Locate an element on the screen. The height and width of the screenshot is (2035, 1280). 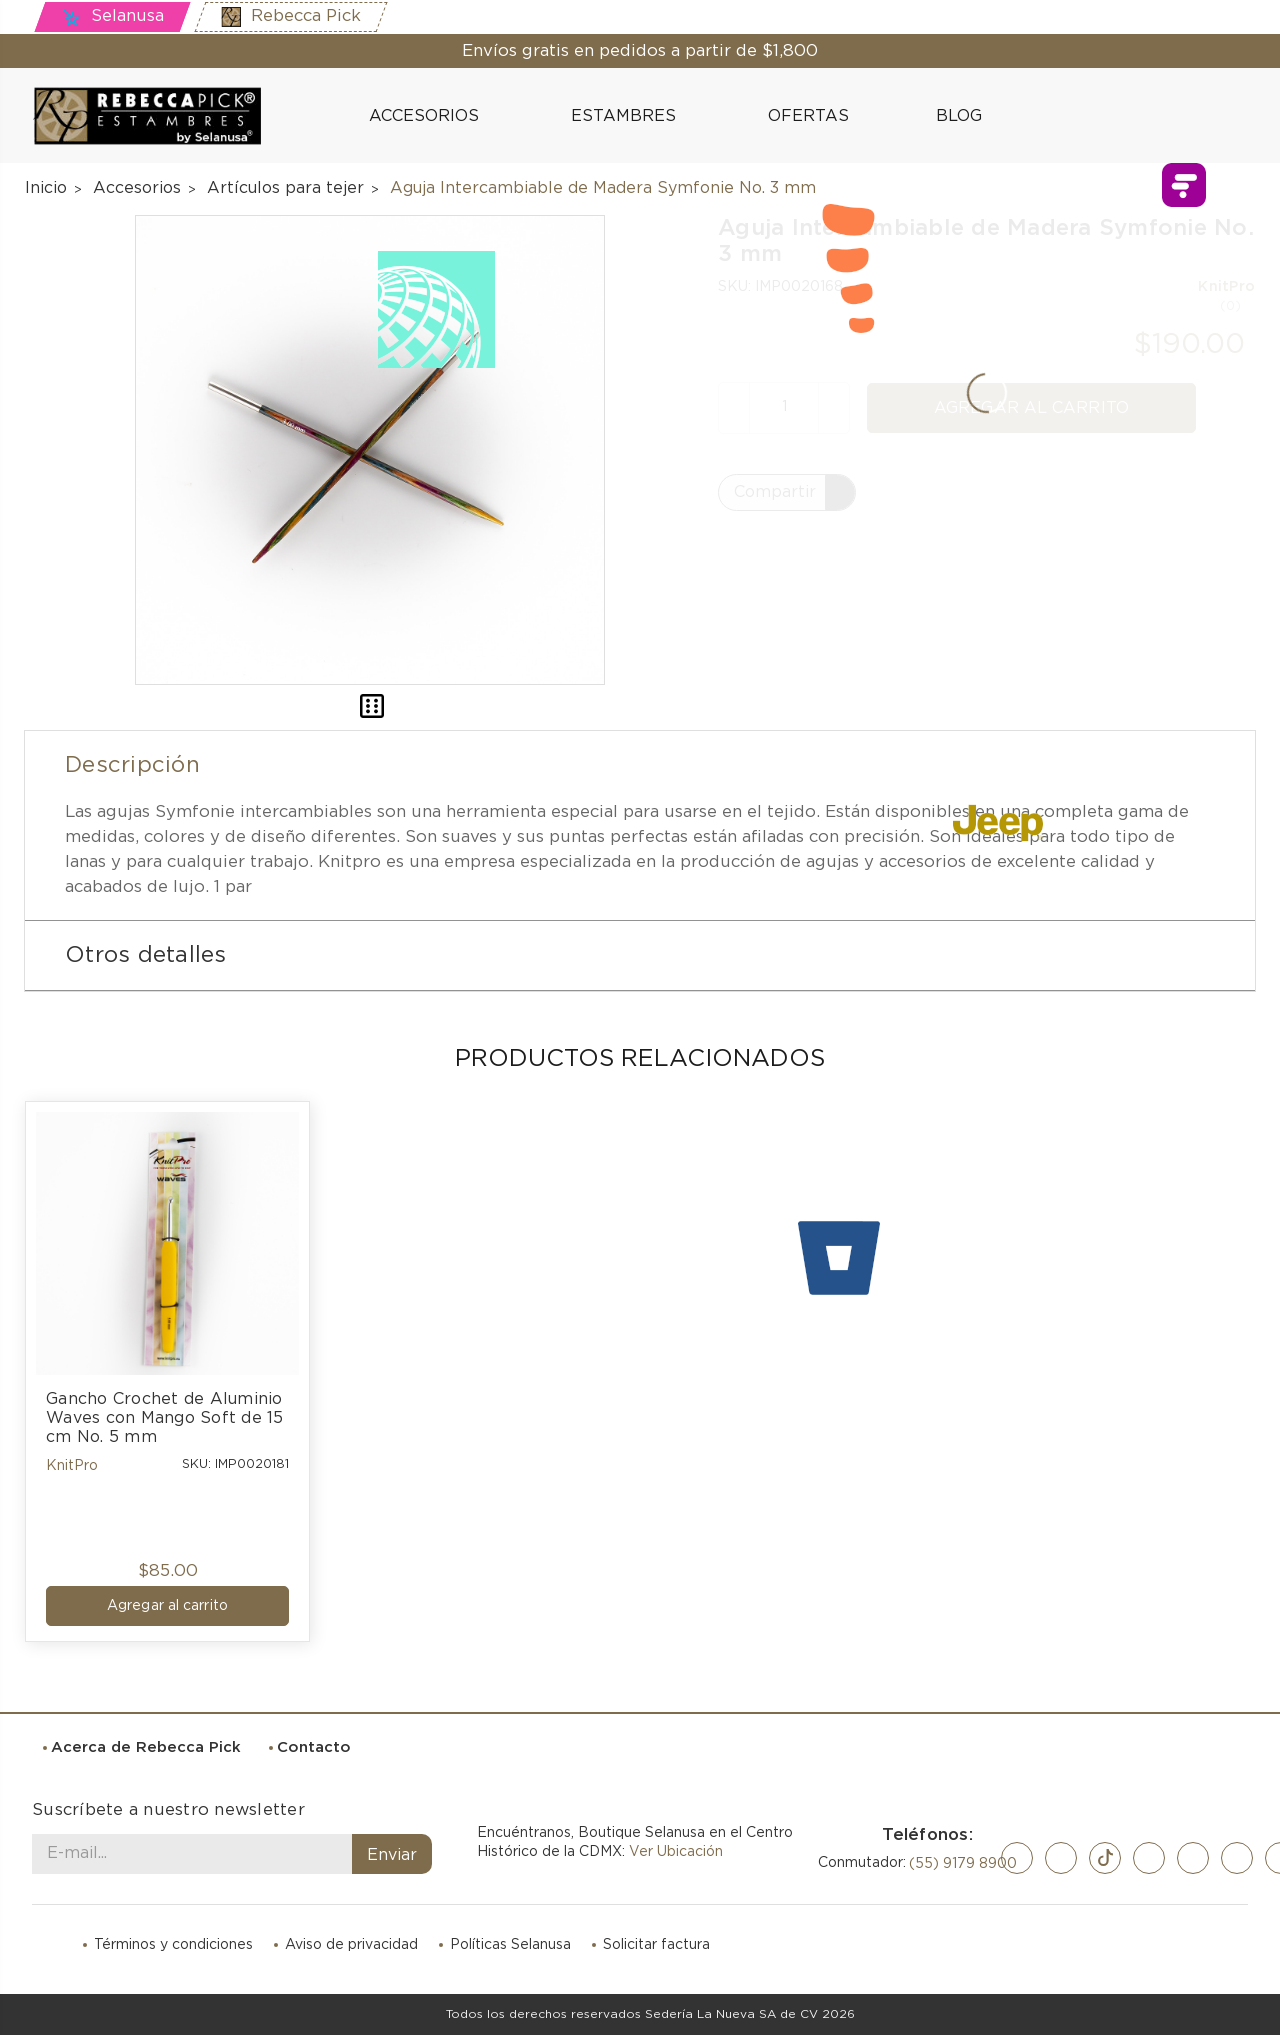
open Bitbucket repository is located at coordinates (839, 1258).